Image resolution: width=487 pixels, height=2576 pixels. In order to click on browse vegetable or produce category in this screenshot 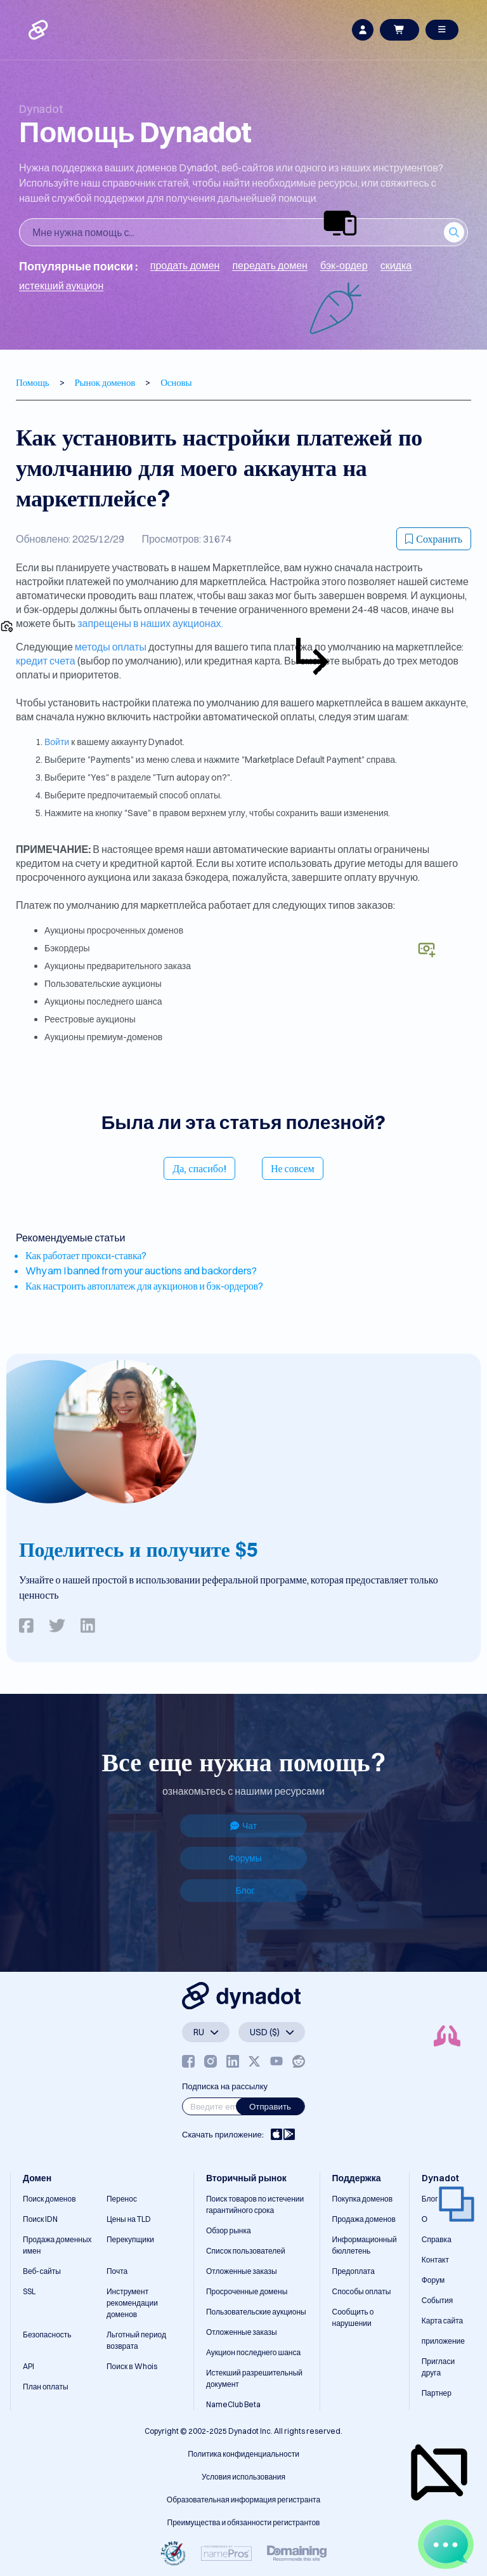, I will do `click(334, 309)`.